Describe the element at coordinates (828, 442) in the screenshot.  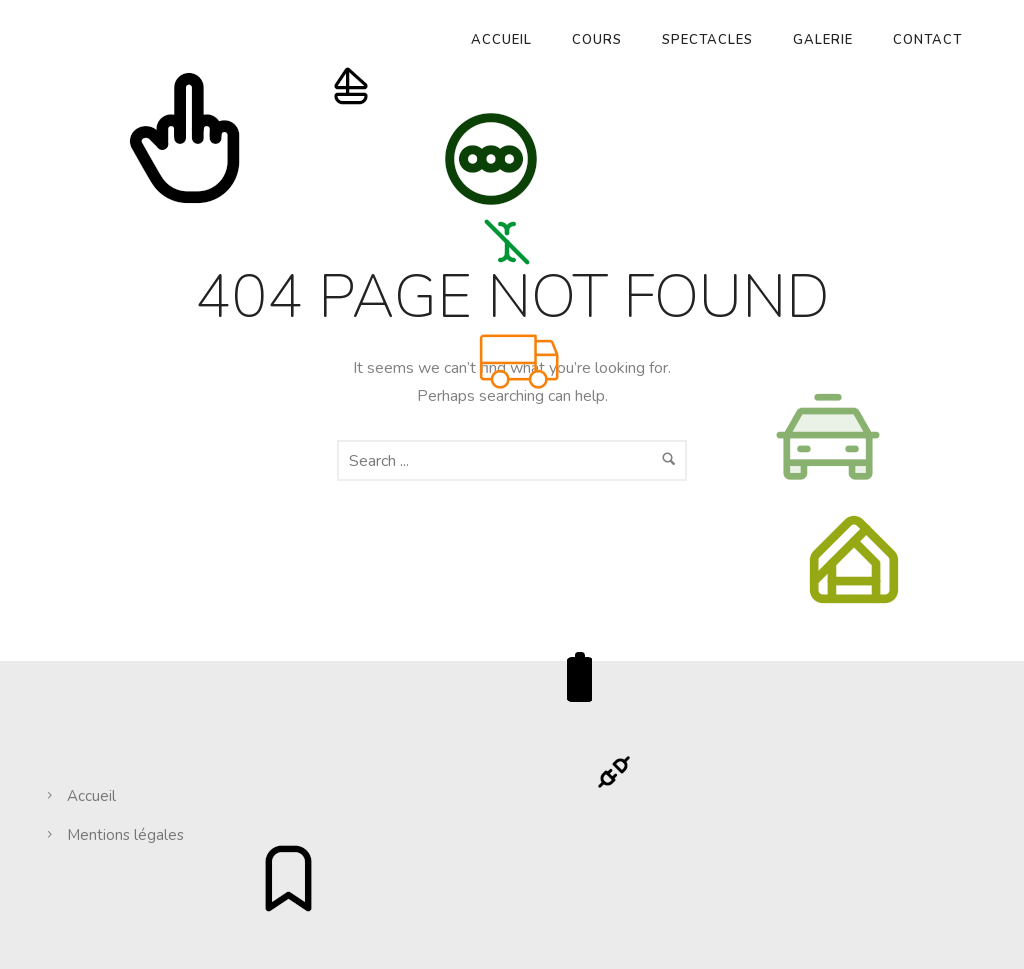
I see `indicates police or emergency services nearby` at that location.